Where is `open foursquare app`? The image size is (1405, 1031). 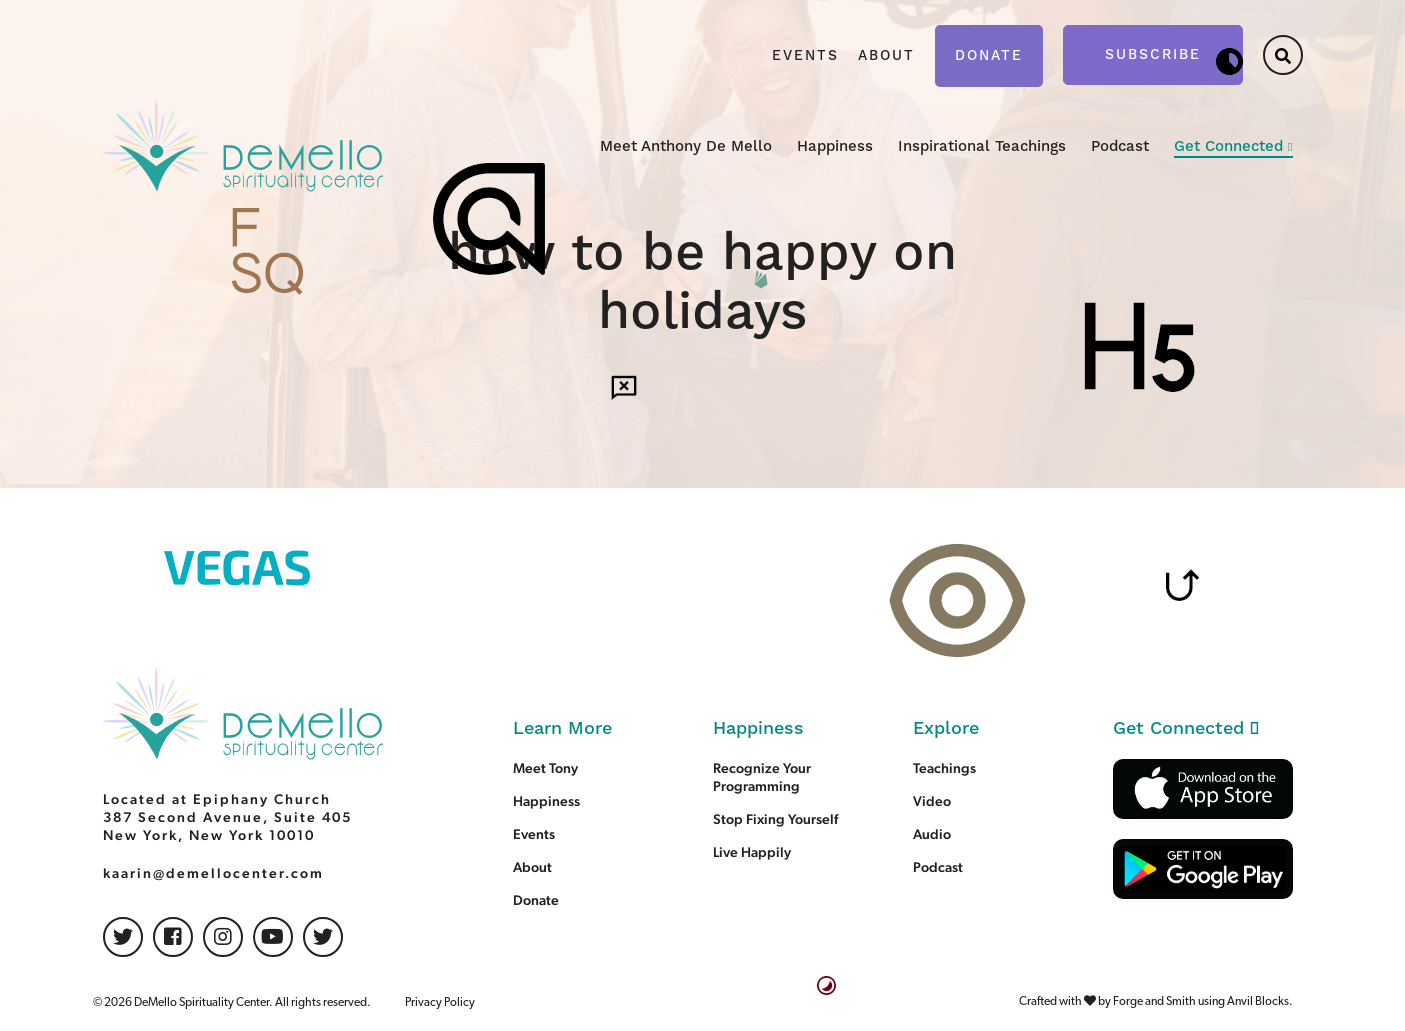 open foursquare app is located at coordinates (267, 251).